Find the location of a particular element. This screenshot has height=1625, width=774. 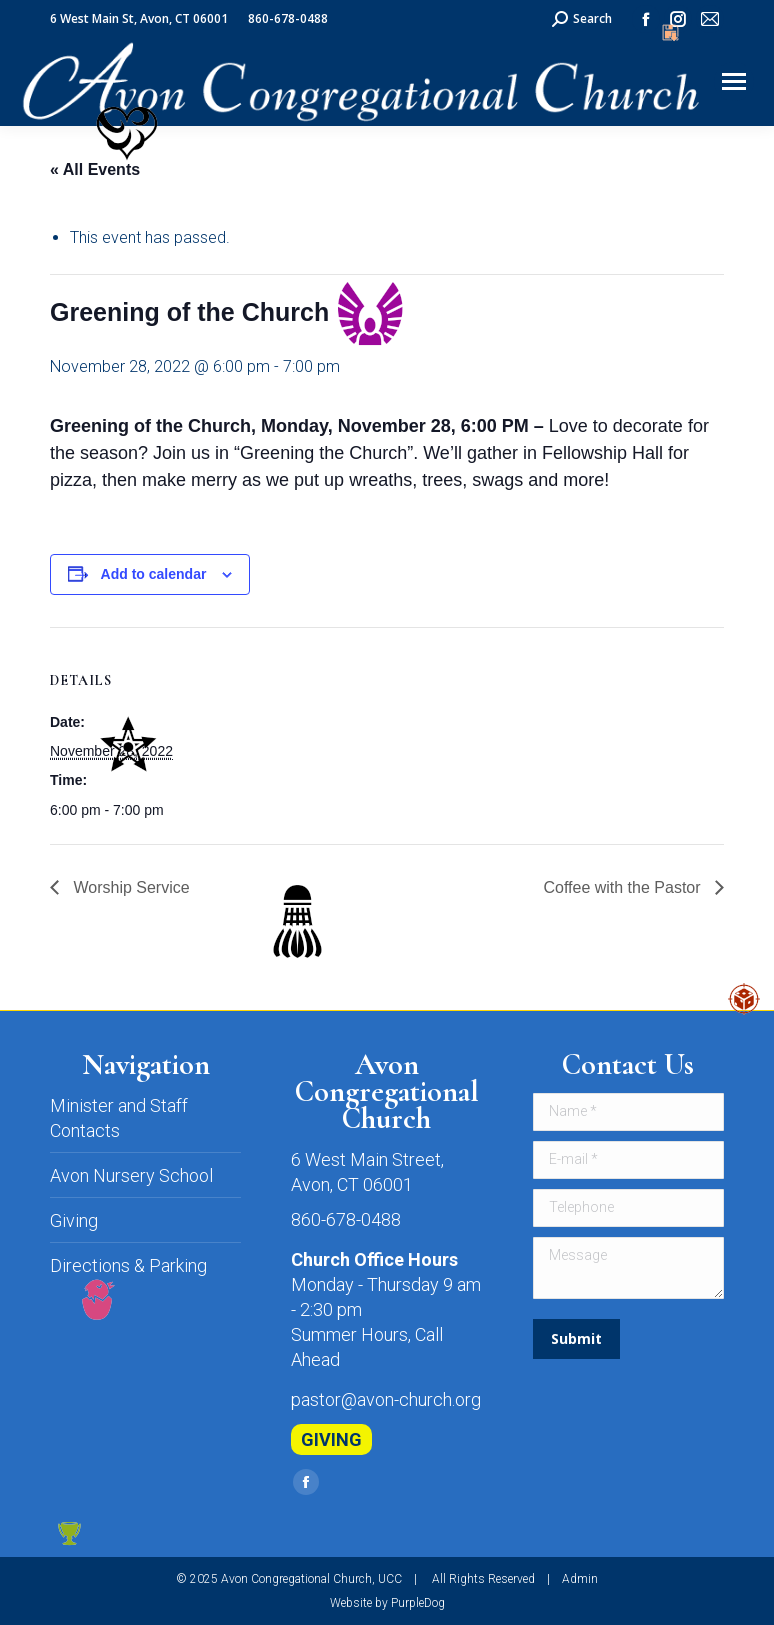

access badminton game or activity is located at coordinates (297, 921).